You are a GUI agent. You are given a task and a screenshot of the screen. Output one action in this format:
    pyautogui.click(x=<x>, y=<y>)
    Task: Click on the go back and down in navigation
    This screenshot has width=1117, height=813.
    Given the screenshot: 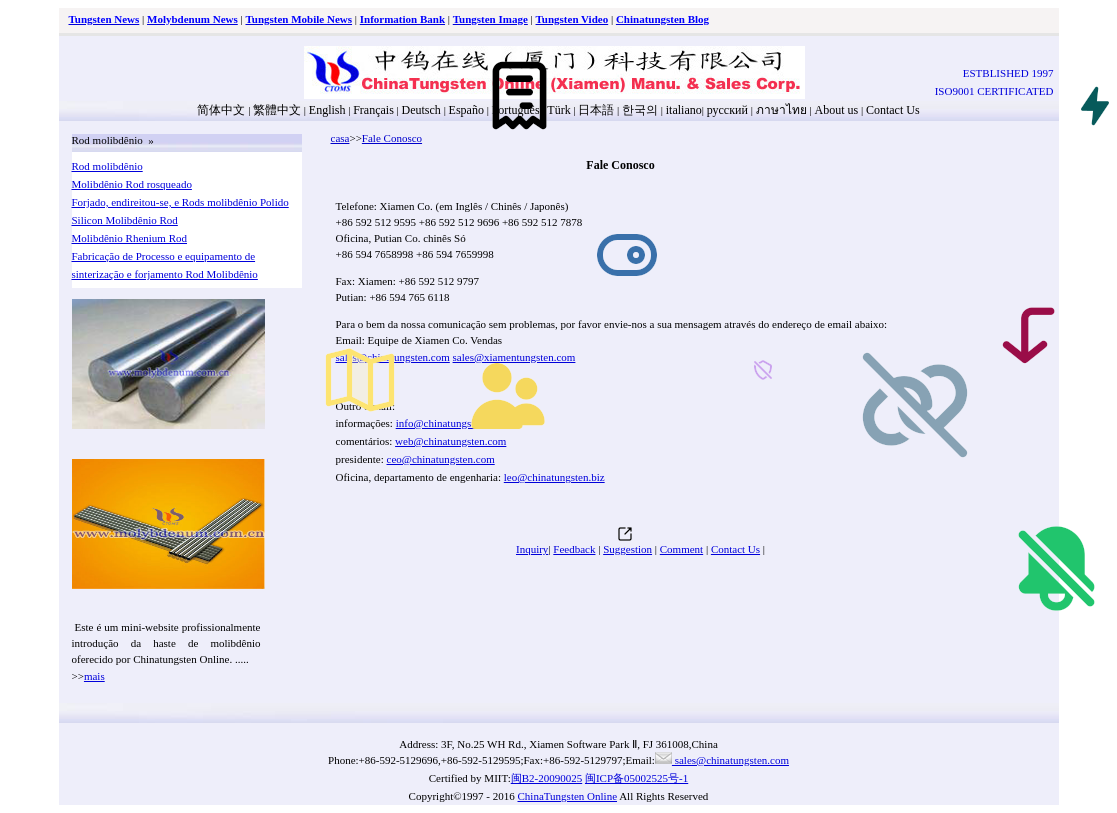 What is the action you would take?
    pyautogui.click(x=1028, y=333)
    